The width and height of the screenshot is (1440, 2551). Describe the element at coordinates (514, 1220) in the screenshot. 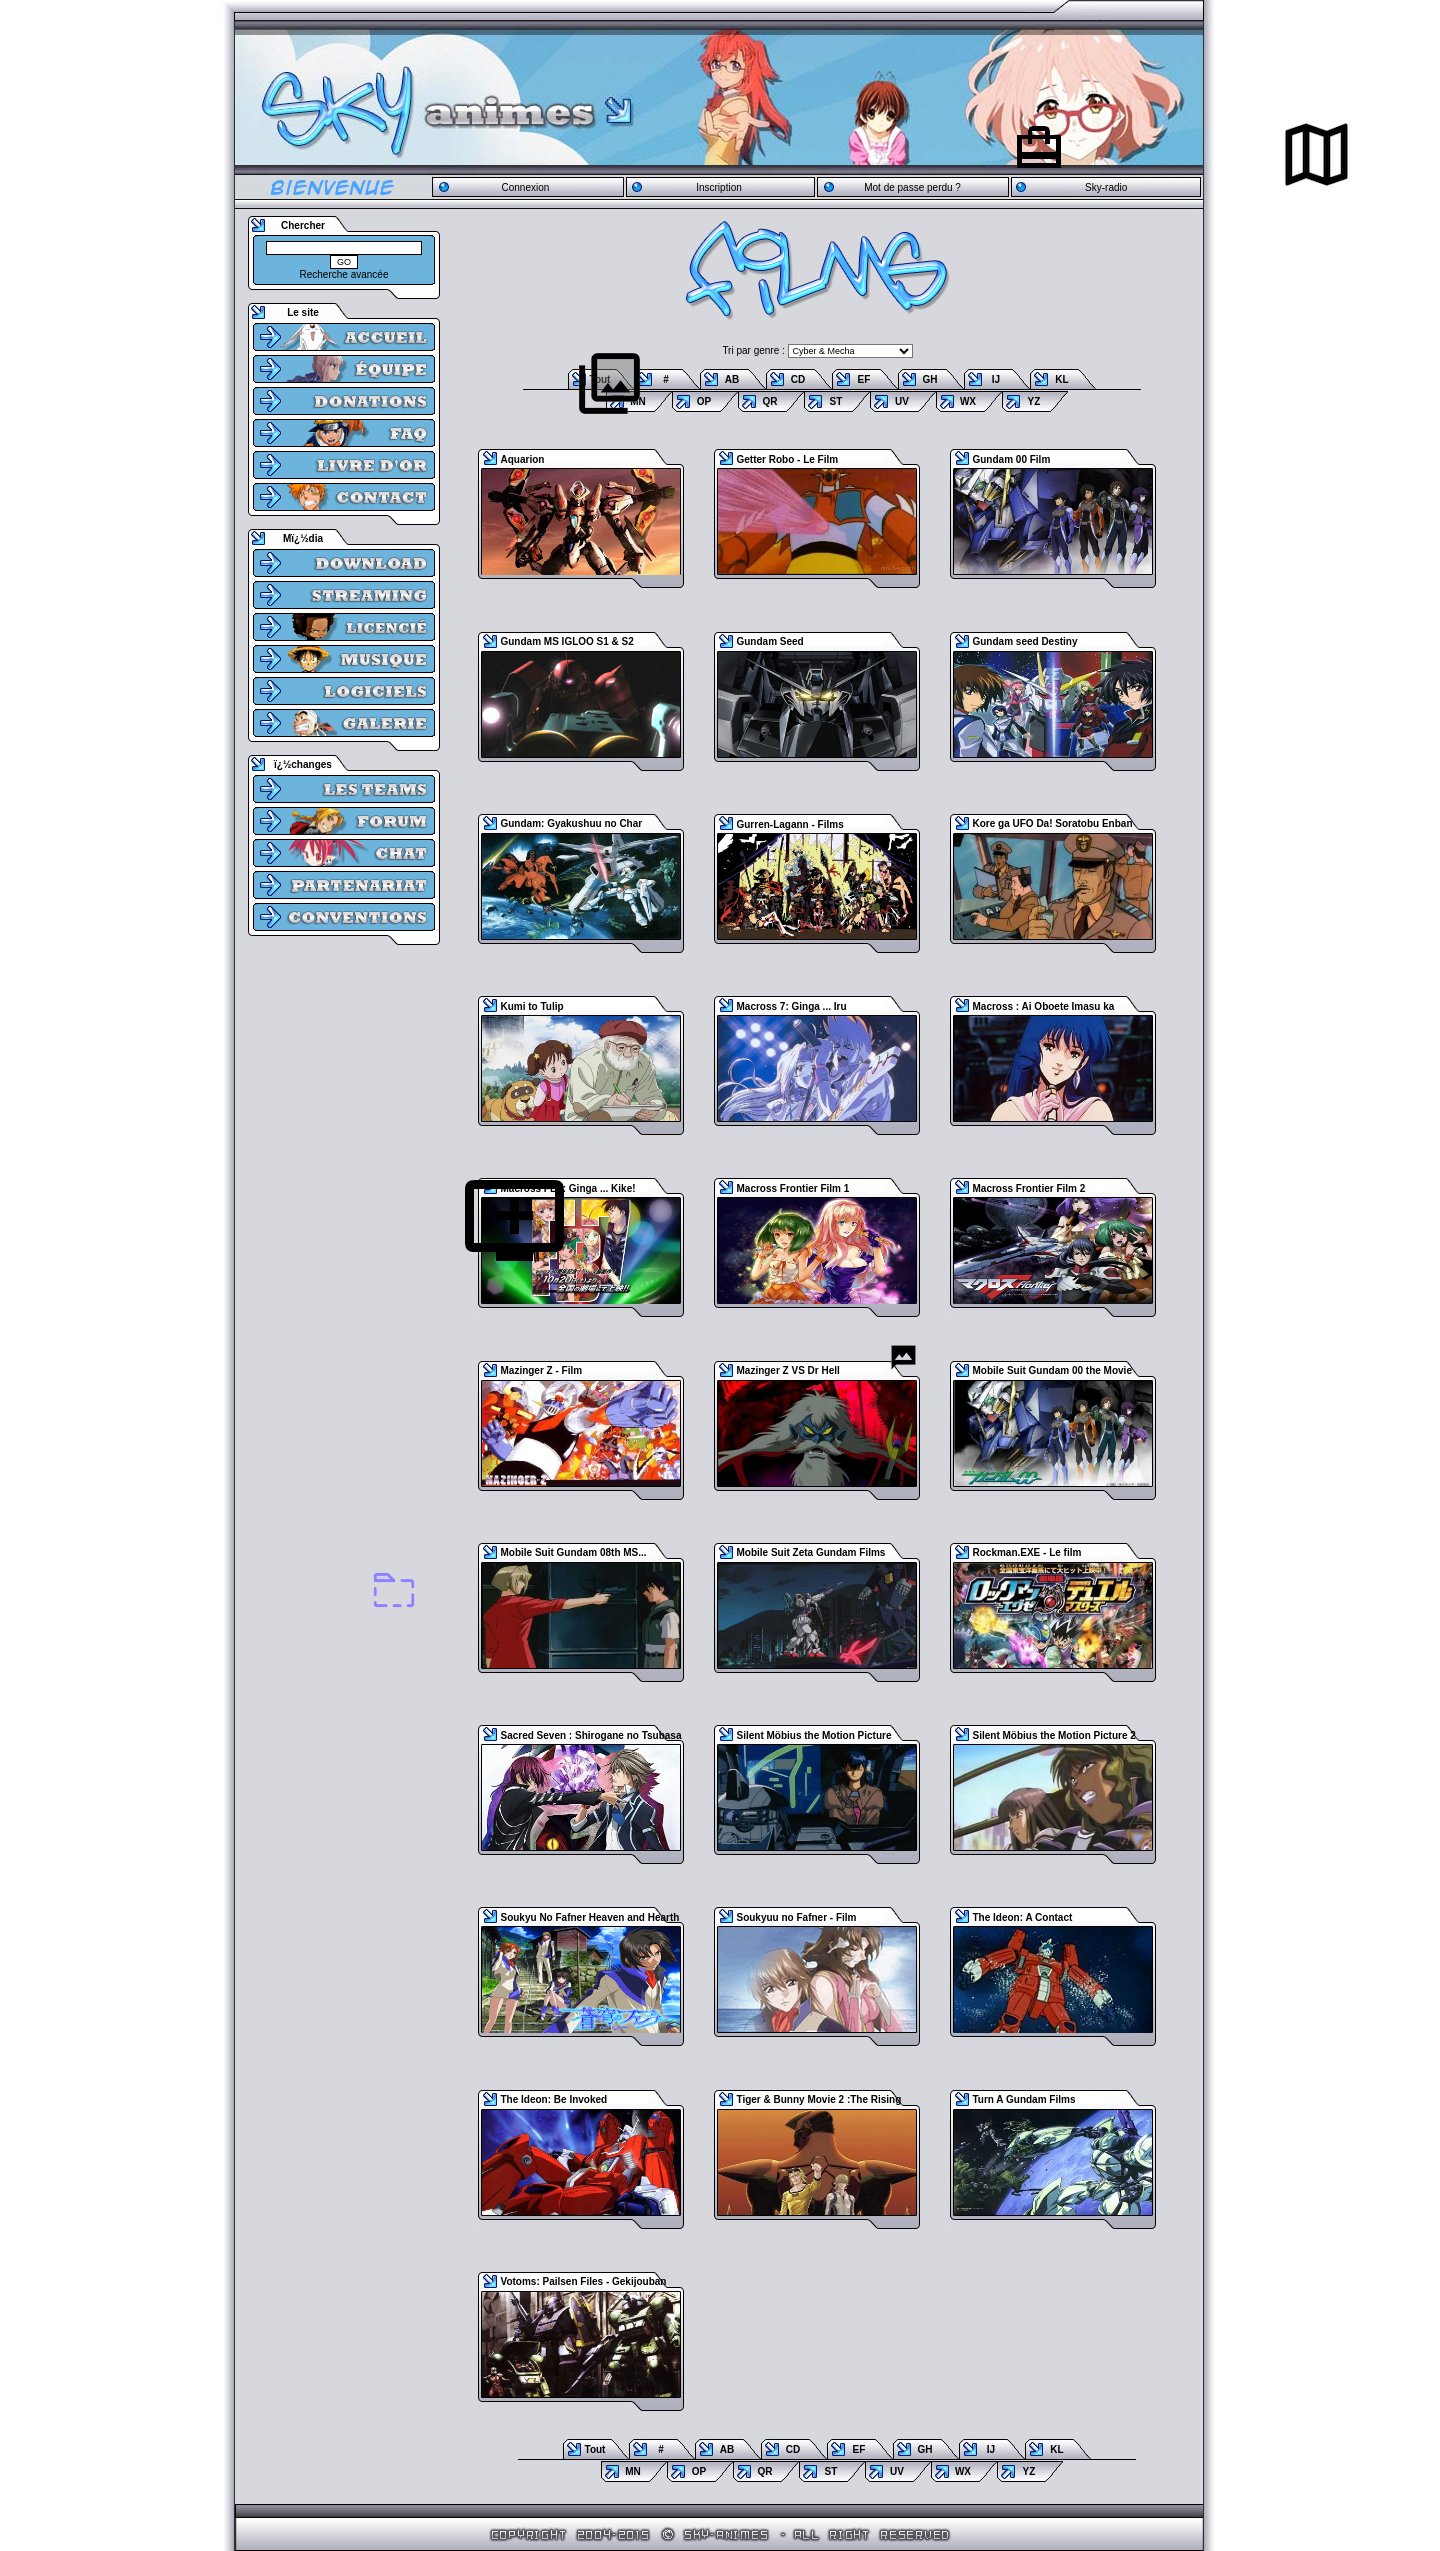

I see `add current video to watch queue` at that location.